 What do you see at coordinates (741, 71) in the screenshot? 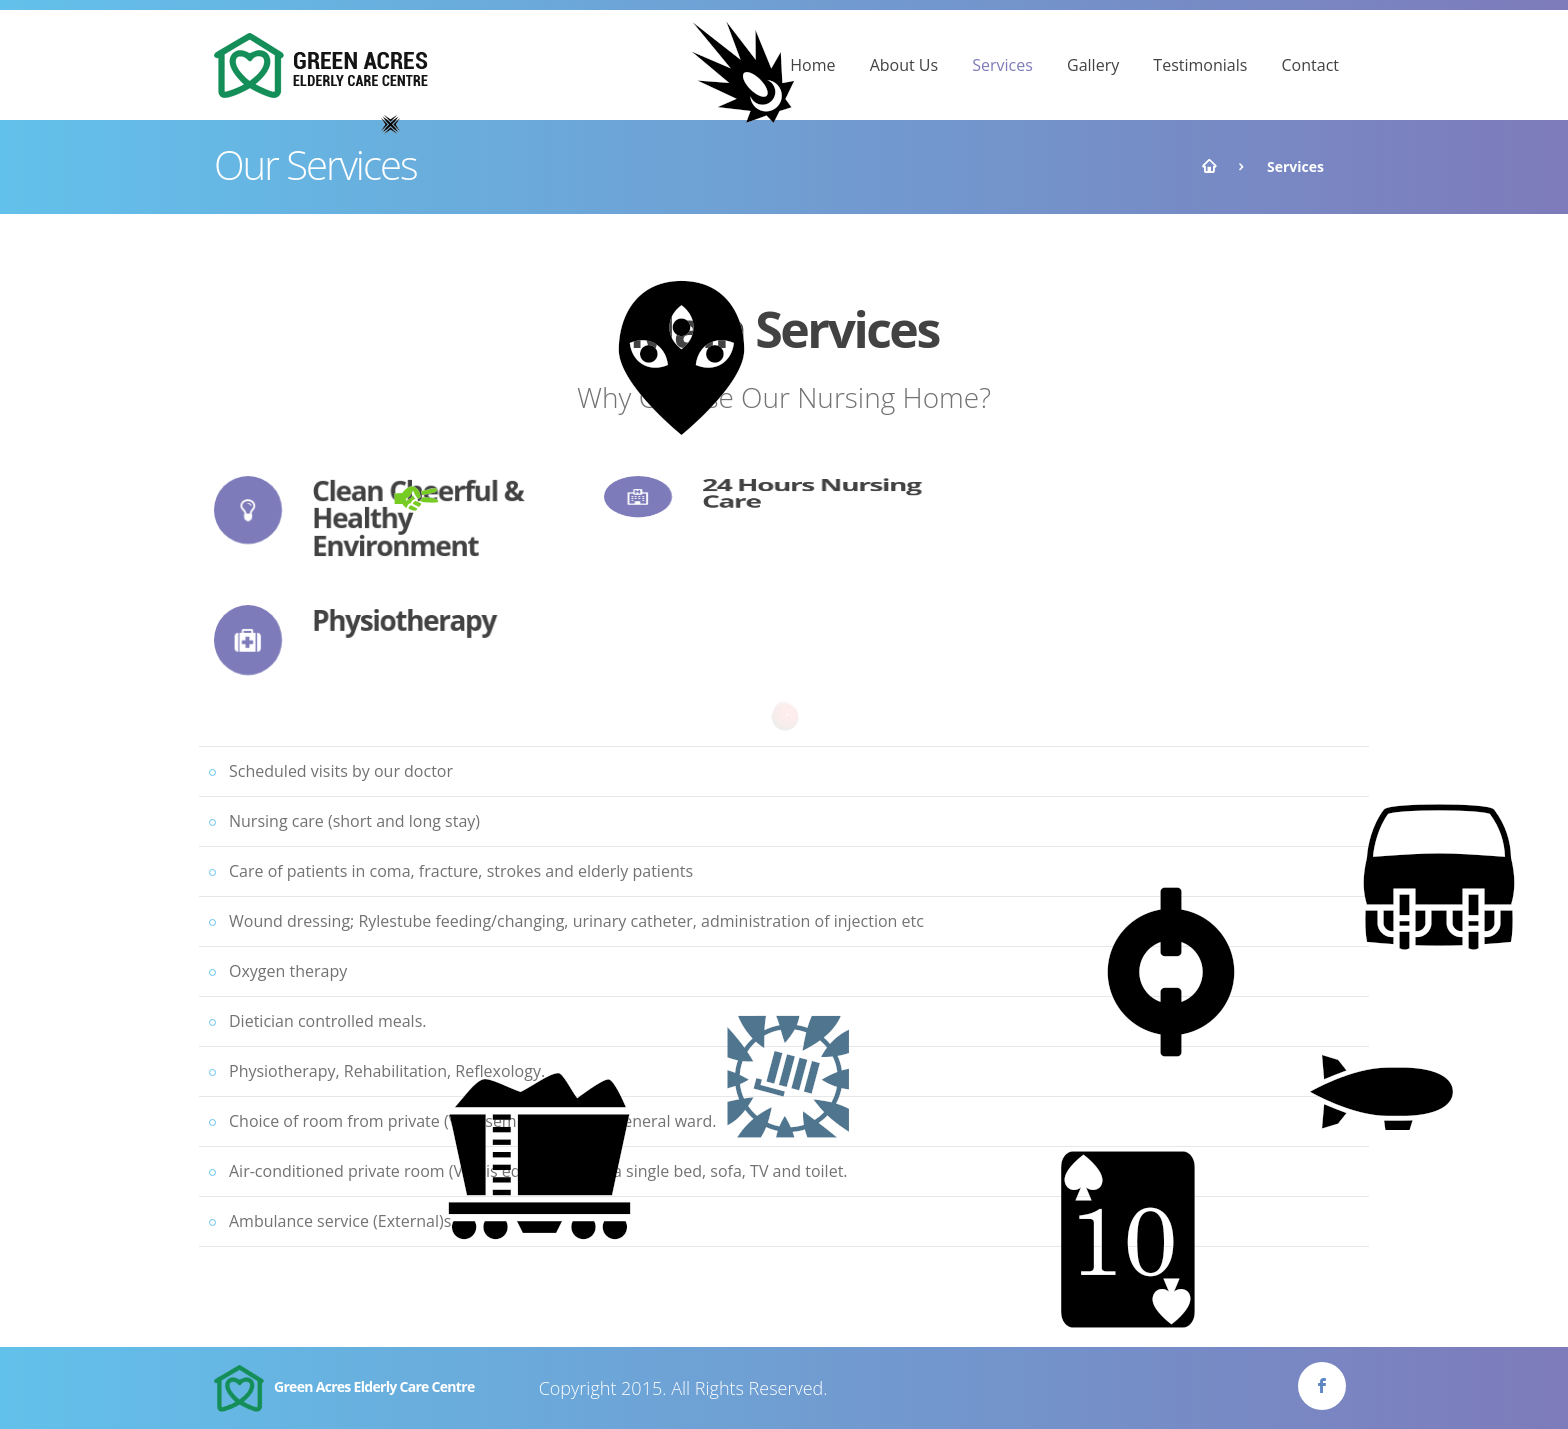
I see `indicates a falling or dropping object in gameplay` at bounding box center [741, 71].